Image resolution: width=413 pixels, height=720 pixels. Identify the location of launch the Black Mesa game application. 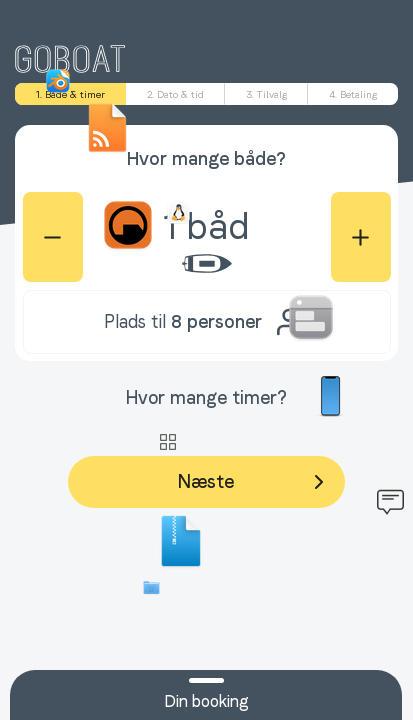
(128, 225).